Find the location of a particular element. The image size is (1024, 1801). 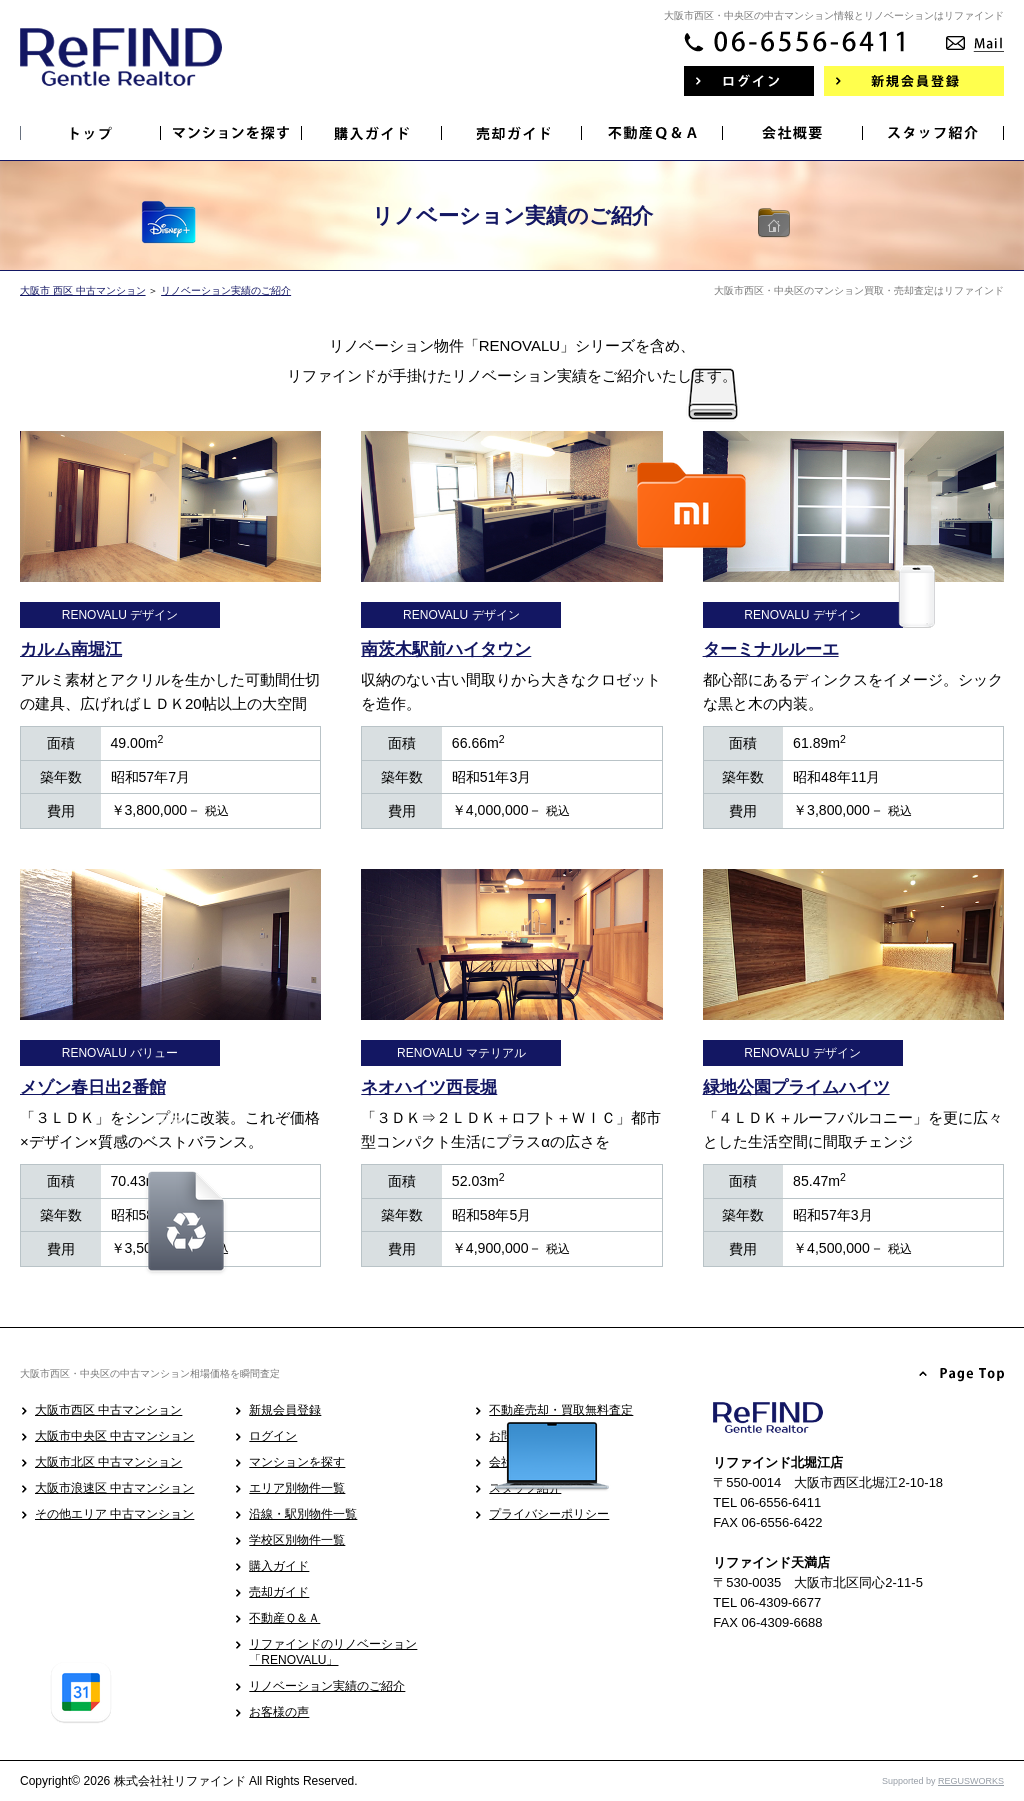

open disney+ media folder is located at coordinates (168, 223).